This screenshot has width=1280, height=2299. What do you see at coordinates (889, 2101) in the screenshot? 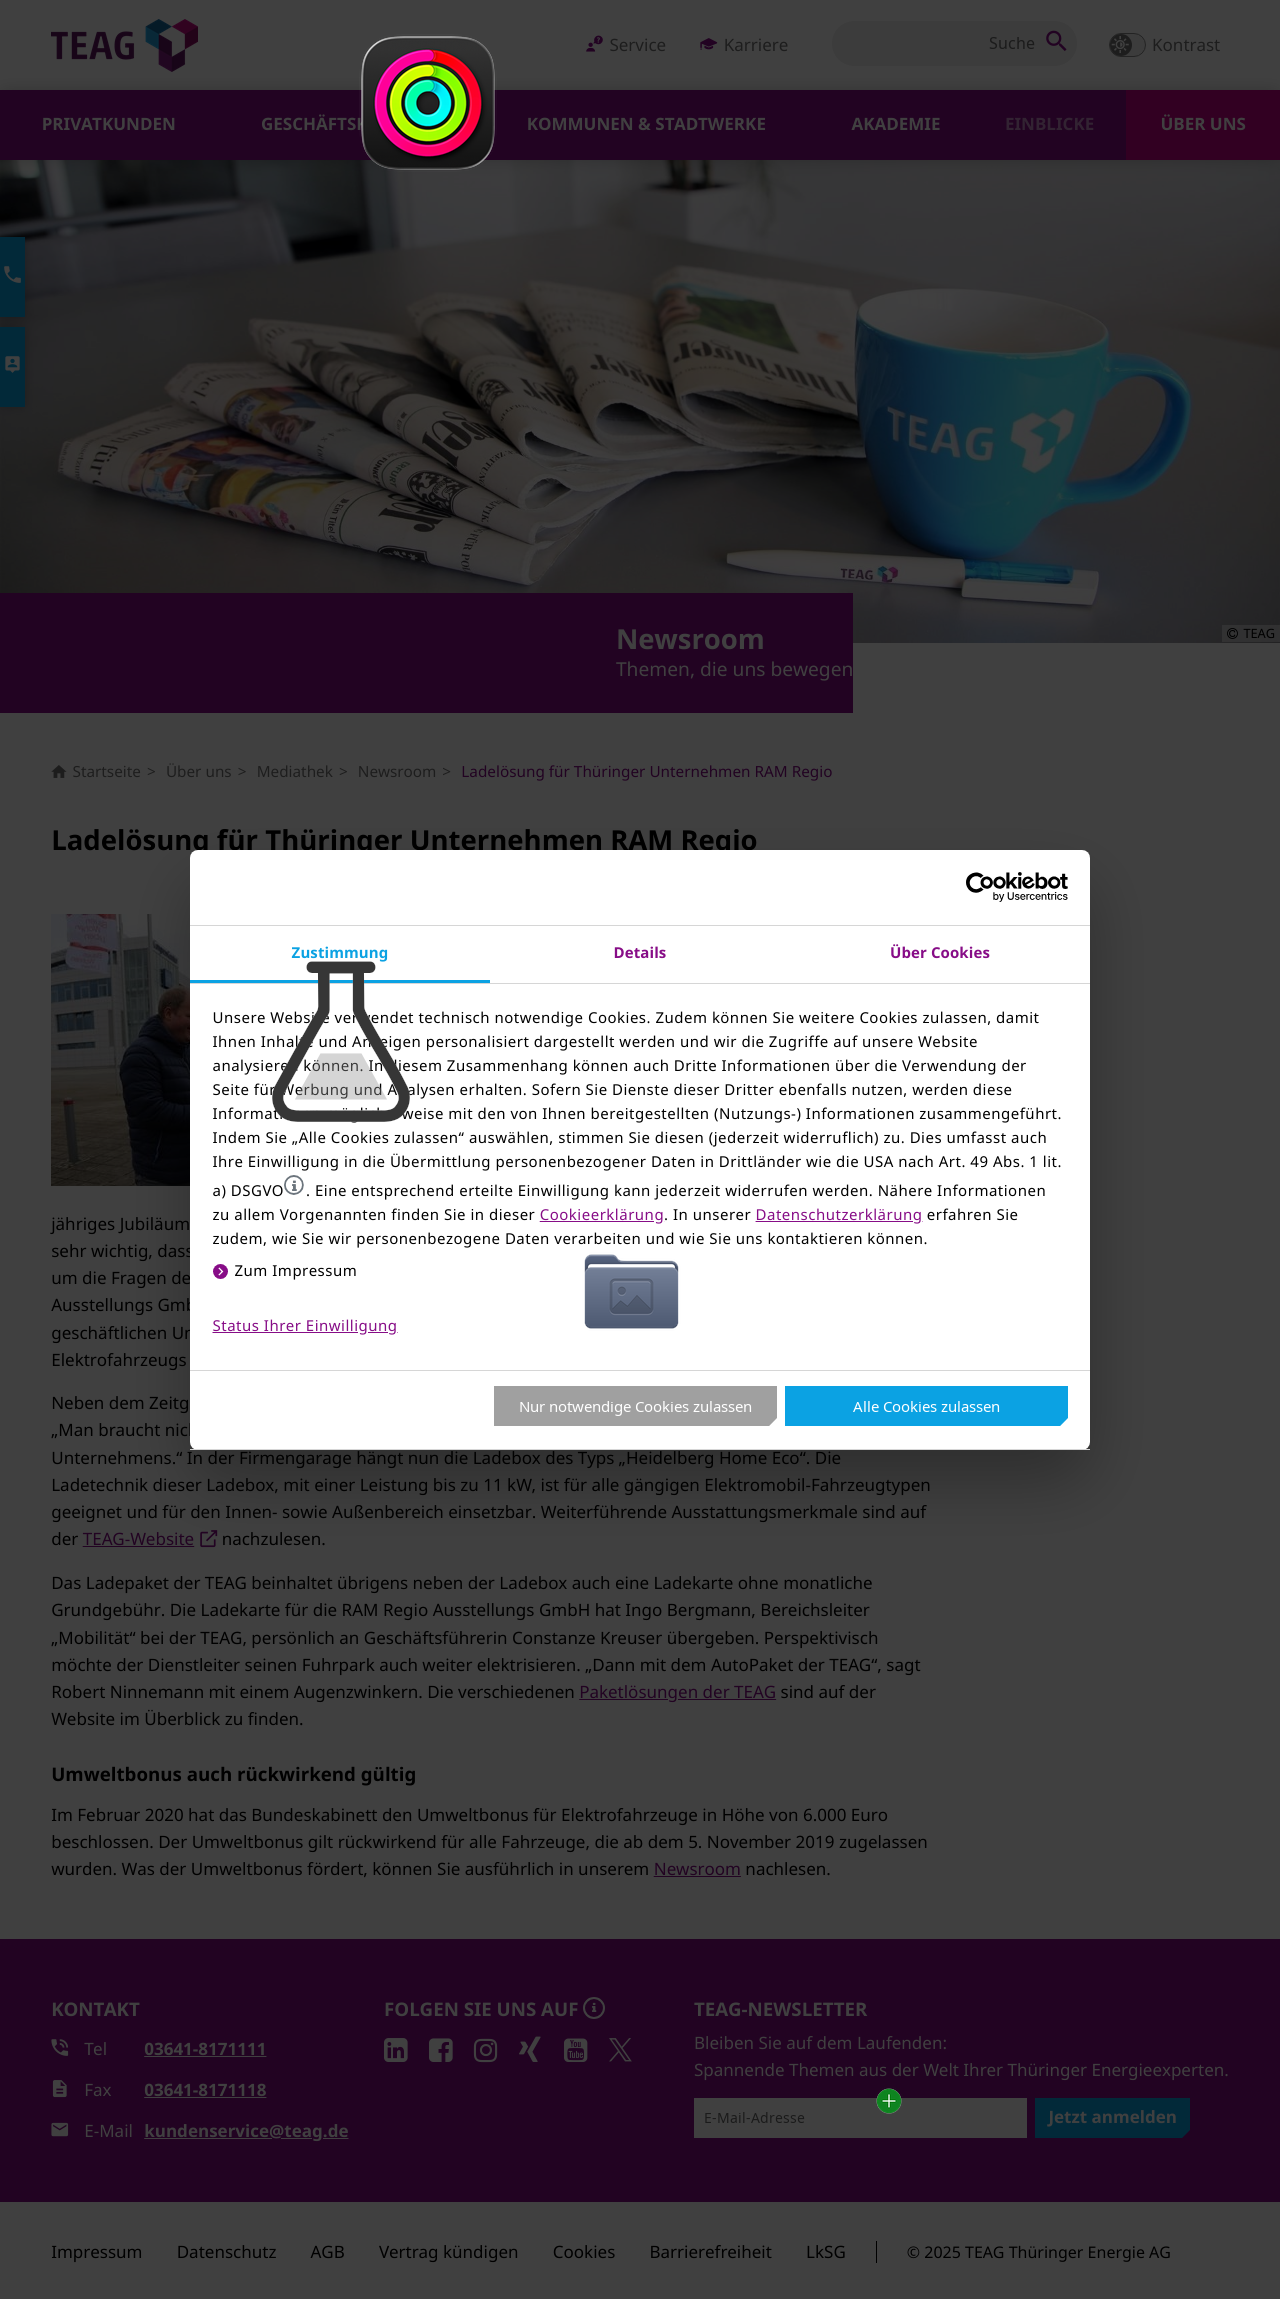
I see `add a new item to a list` at bounding box center [889, 2101].